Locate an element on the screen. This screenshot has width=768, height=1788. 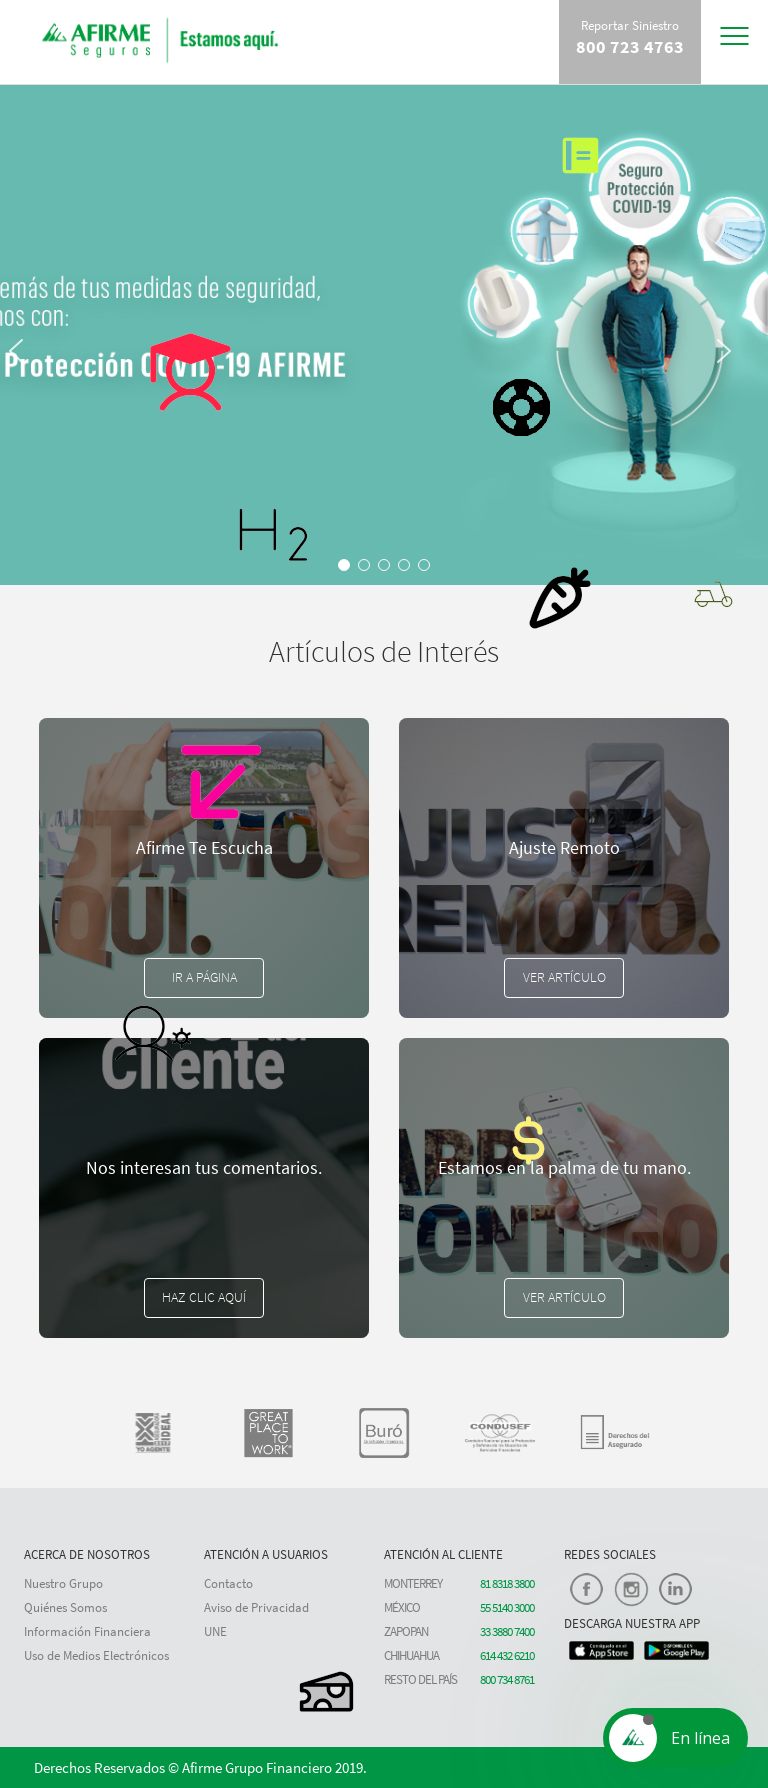
access help and support options is located at coordinates (521, 407).